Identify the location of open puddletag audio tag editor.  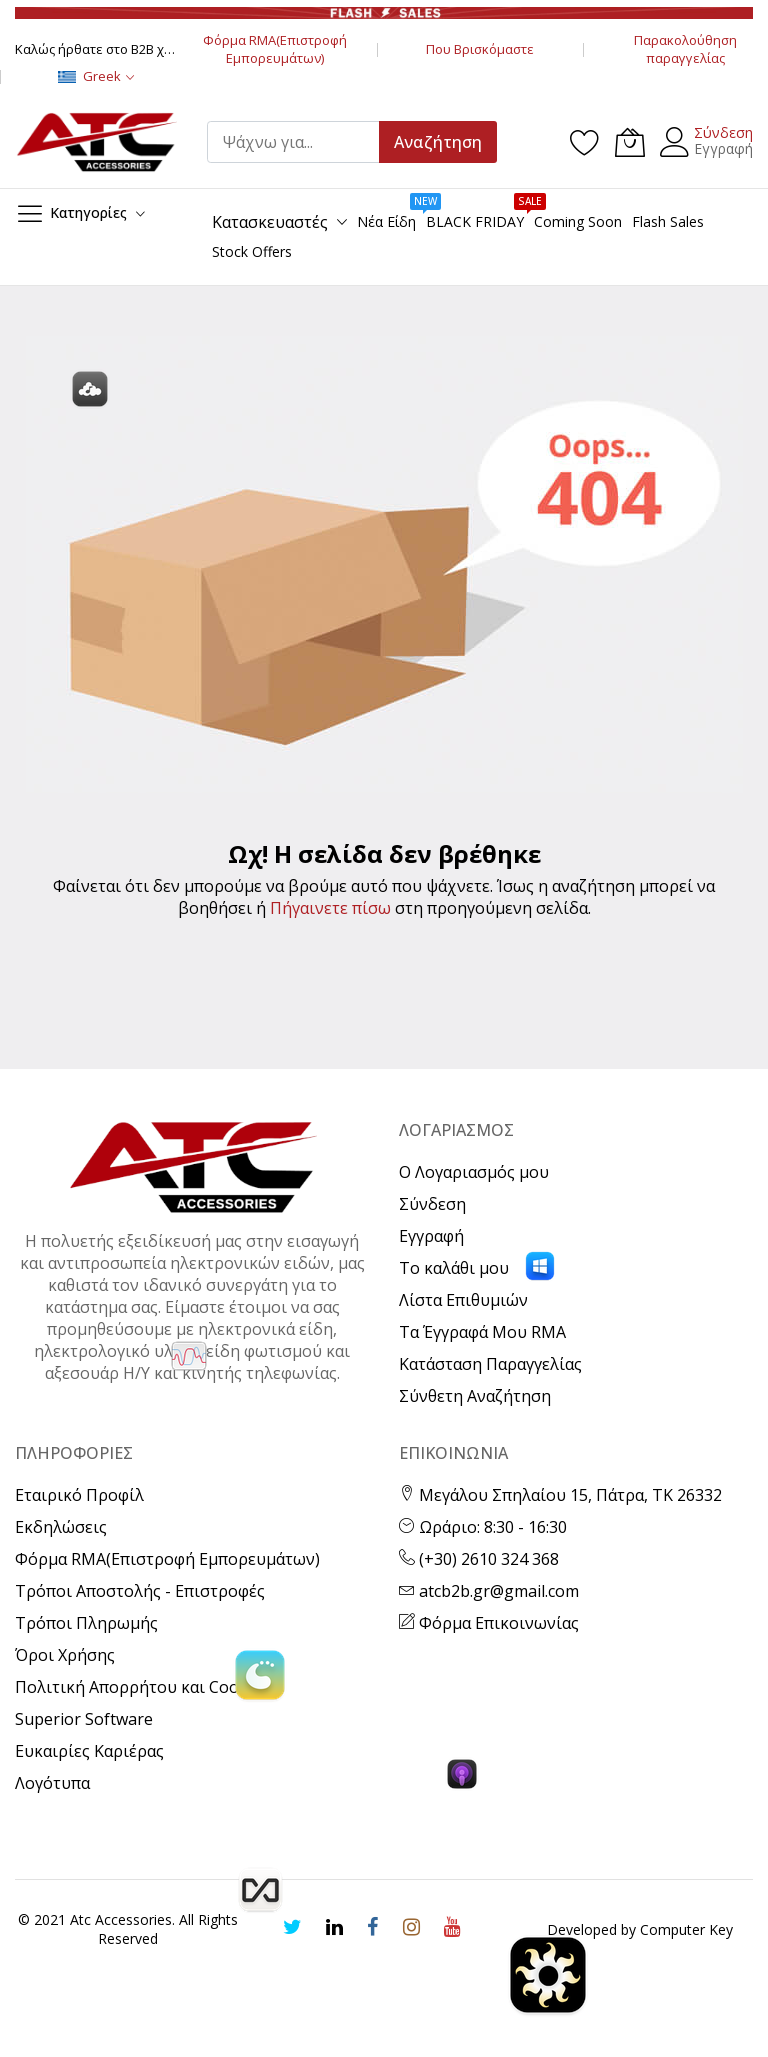
(90, 389).